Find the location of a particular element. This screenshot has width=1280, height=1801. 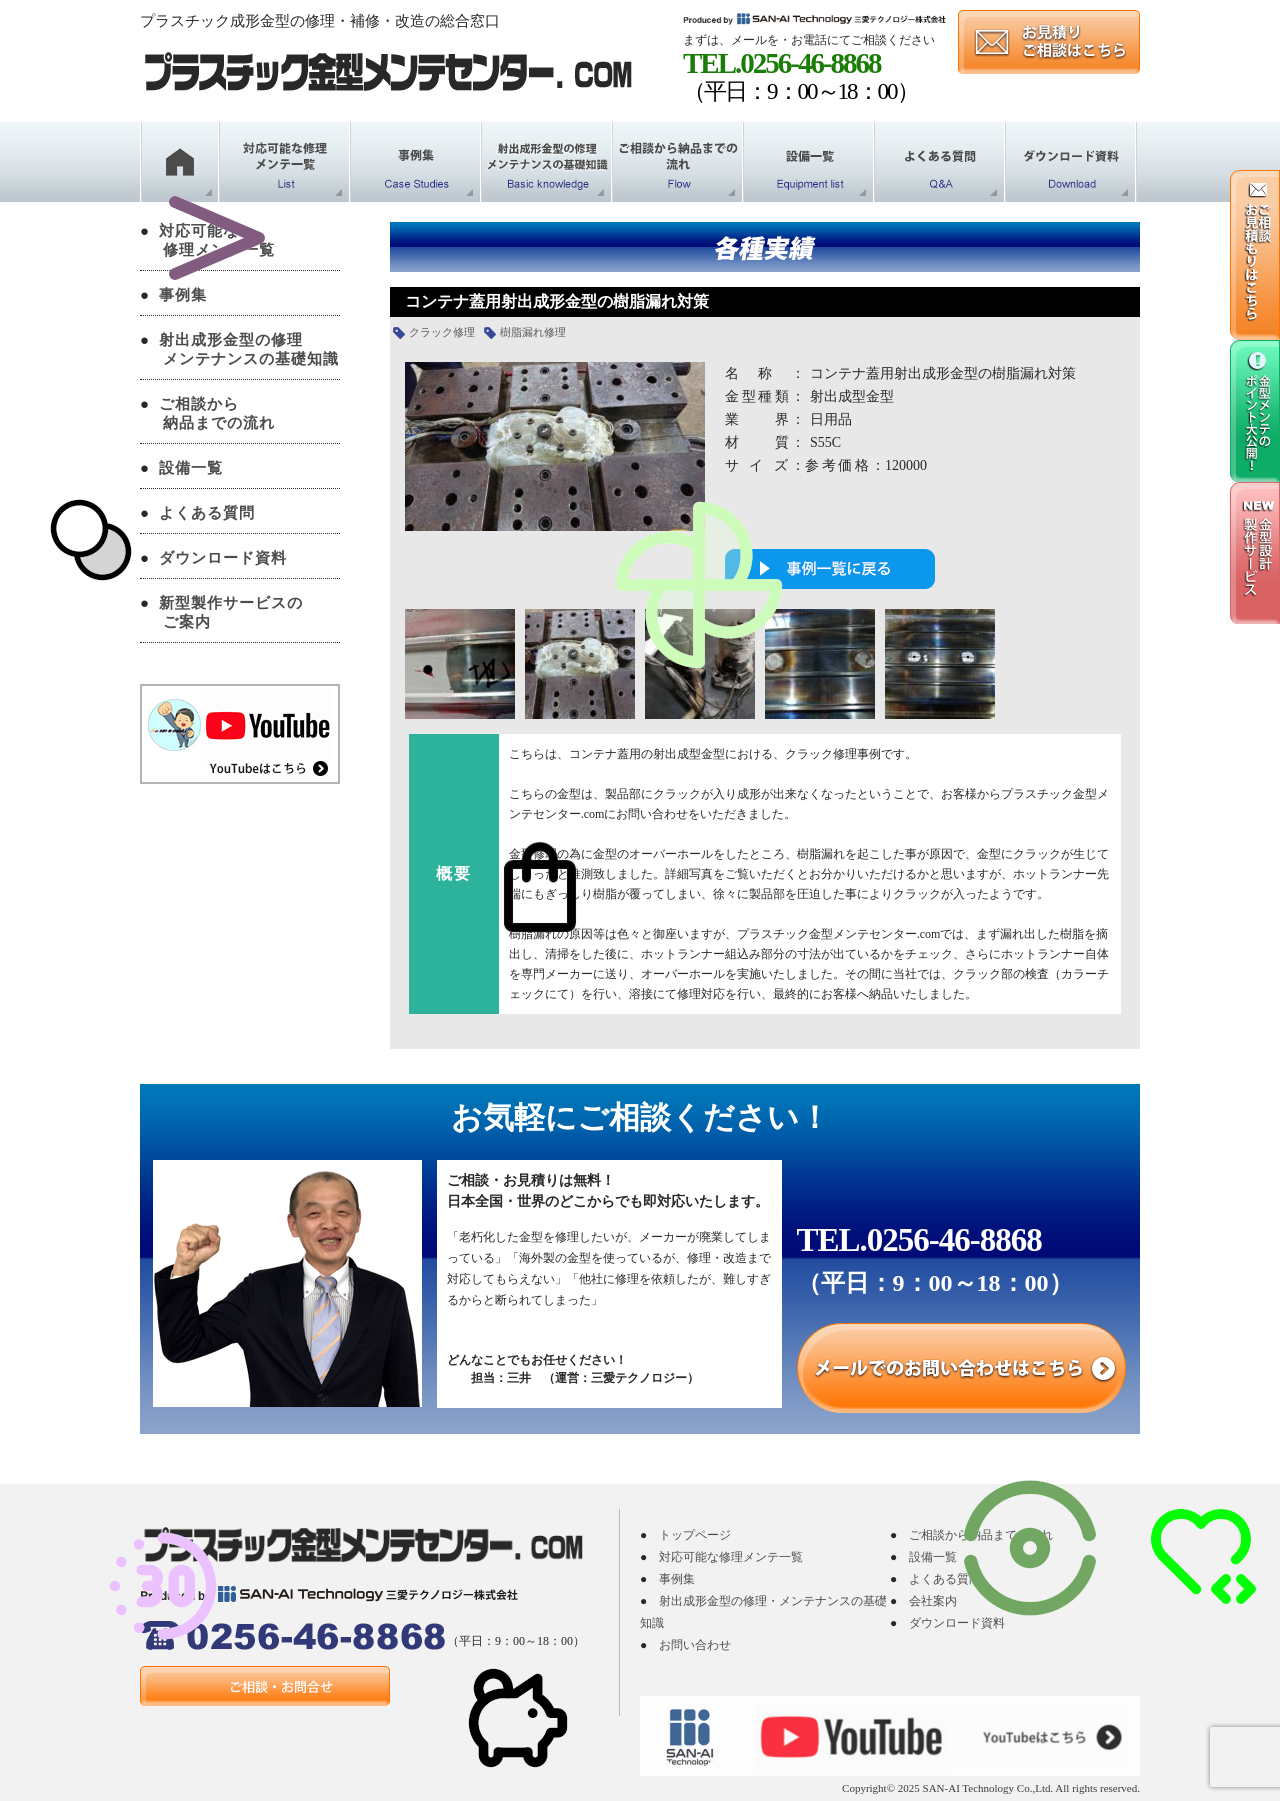

subtract or remove a shape from selection is located at coordinates (91, 540).